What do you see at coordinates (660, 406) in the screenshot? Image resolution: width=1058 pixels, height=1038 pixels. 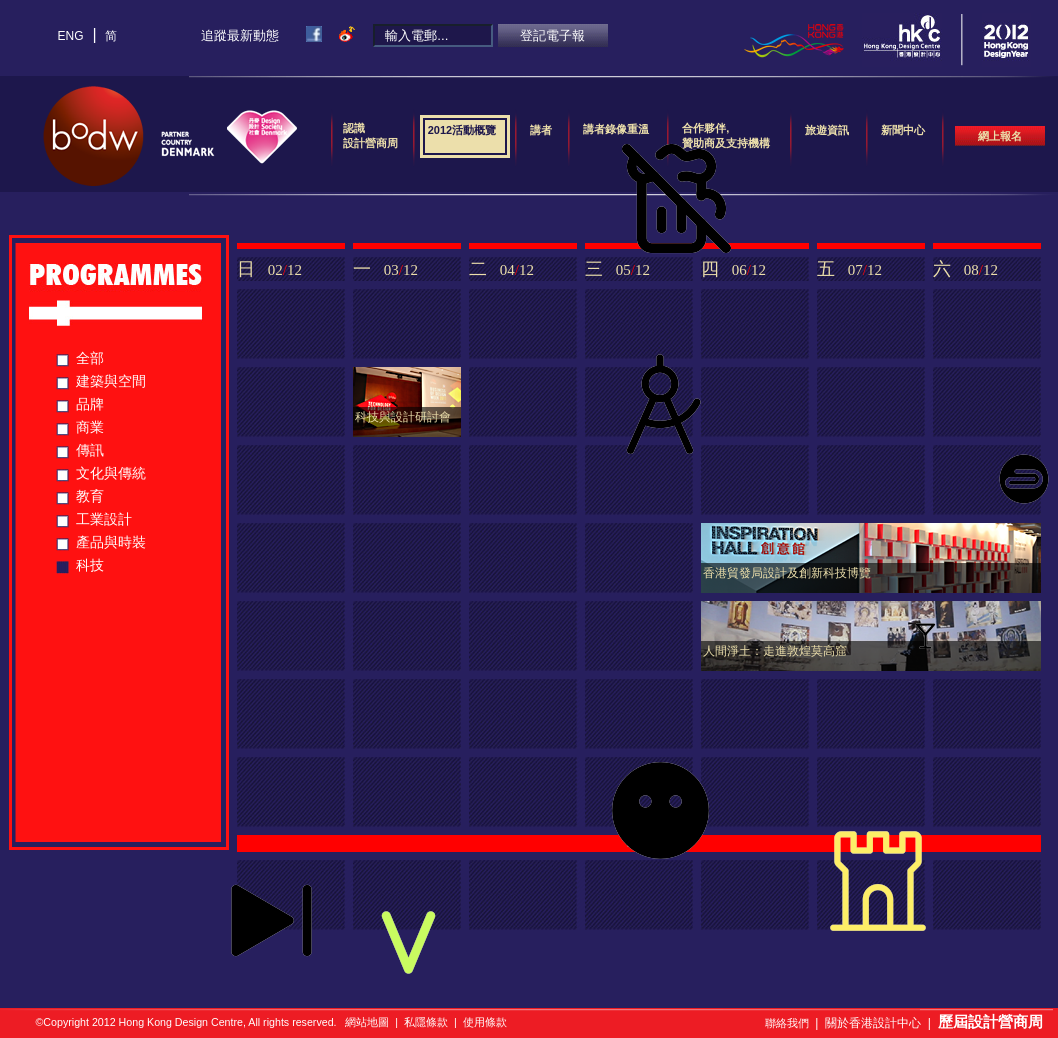 I see `access drawing or drafting tools` at bounding box center [660, 406].